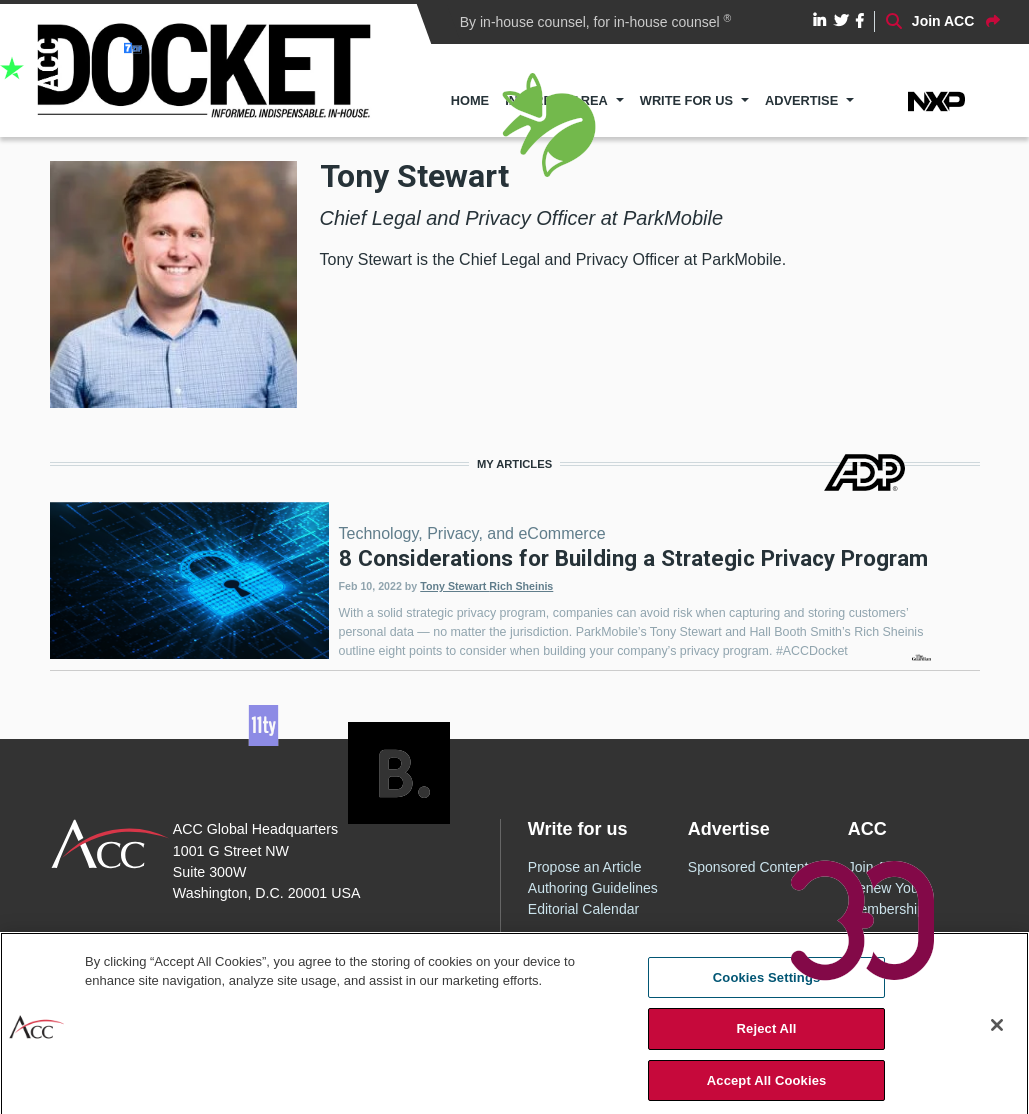 This screenshot has width=1029, height=1114. What do you see at coordinates (862, 920) in the screenshot?
I see `visit the 30 seconds of code website` at bounding box center [862, 920].